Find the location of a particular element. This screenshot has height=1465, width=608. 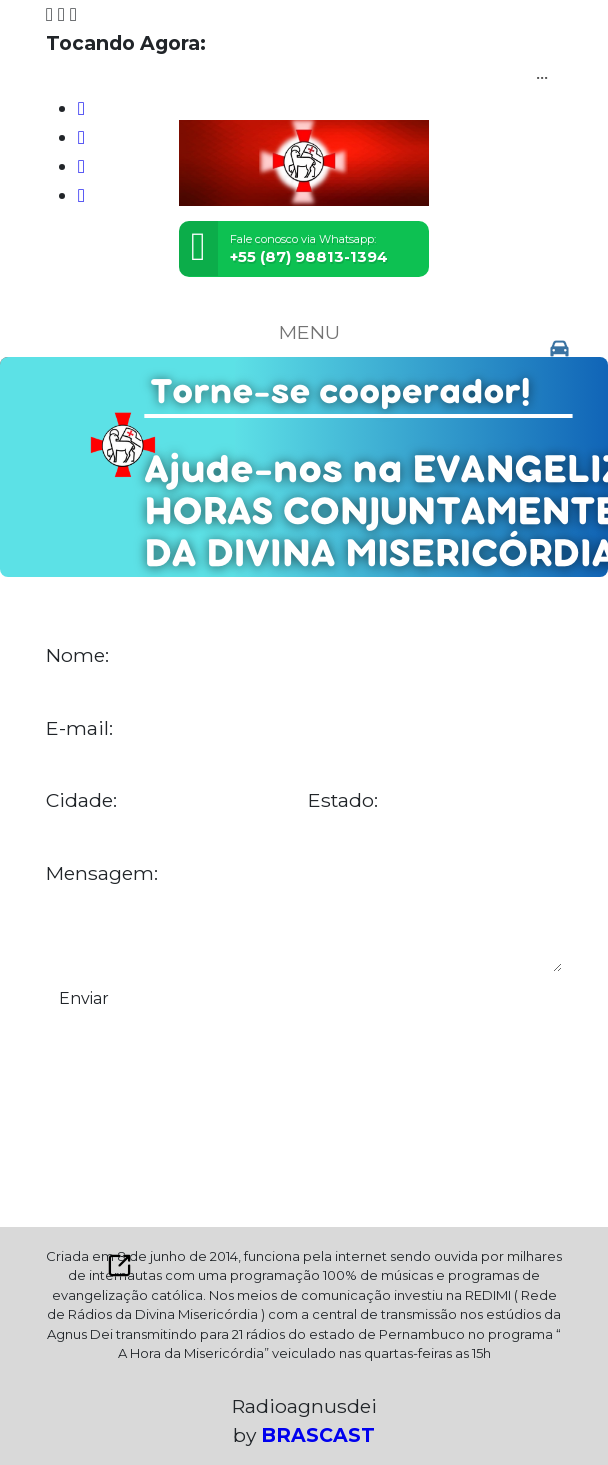

access vehicle or driving settings is located at coordinates (559, 348).